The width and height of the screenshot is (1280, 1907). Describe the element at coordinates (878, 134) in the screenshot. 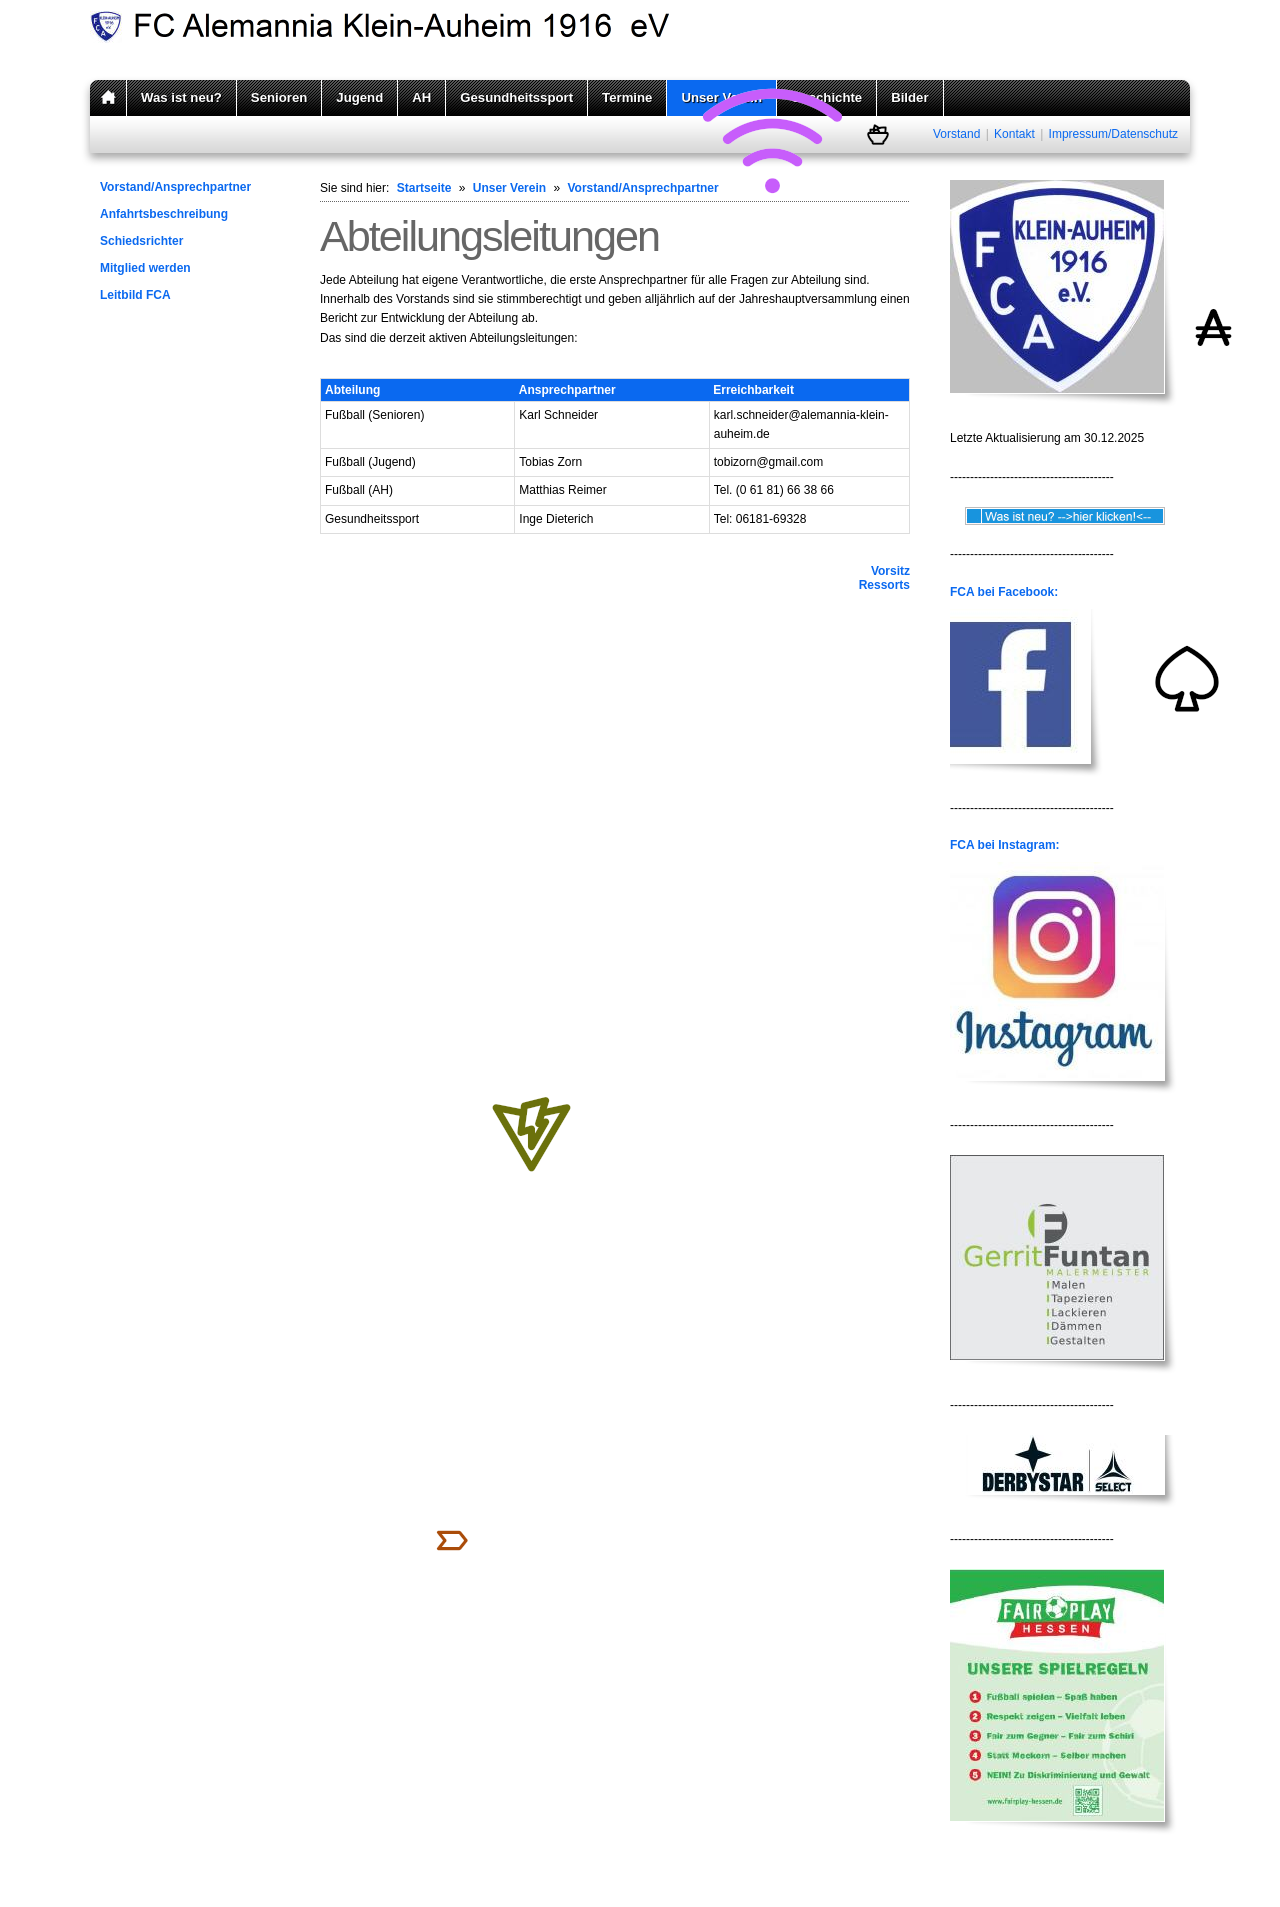

I see `view salad or healthy food options` at that location.